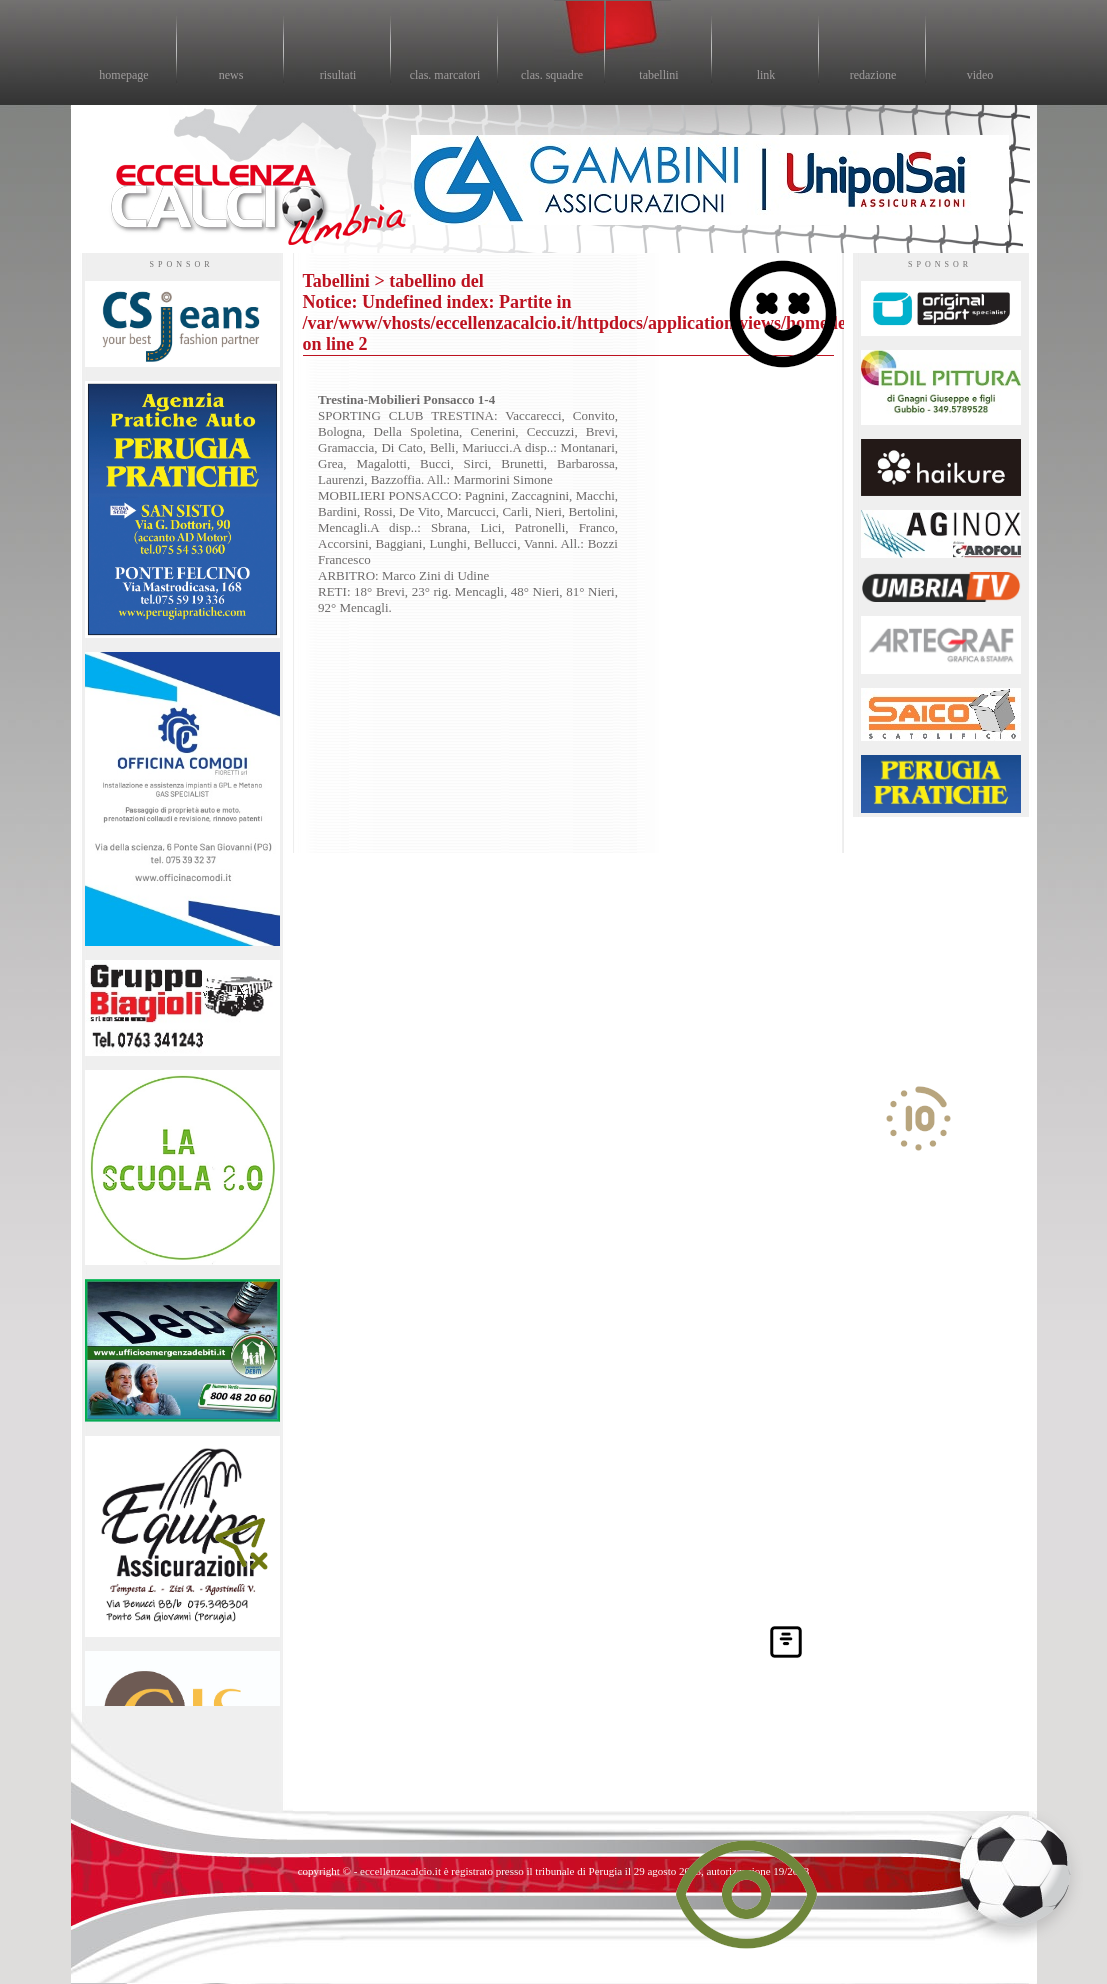 The width and height of the screenshot is (1107, 1984). What do you see at coordinates (783, 314) in the screenshot?
I see `indicates a dizzy or dazed state` at bounding box center [783, 314].